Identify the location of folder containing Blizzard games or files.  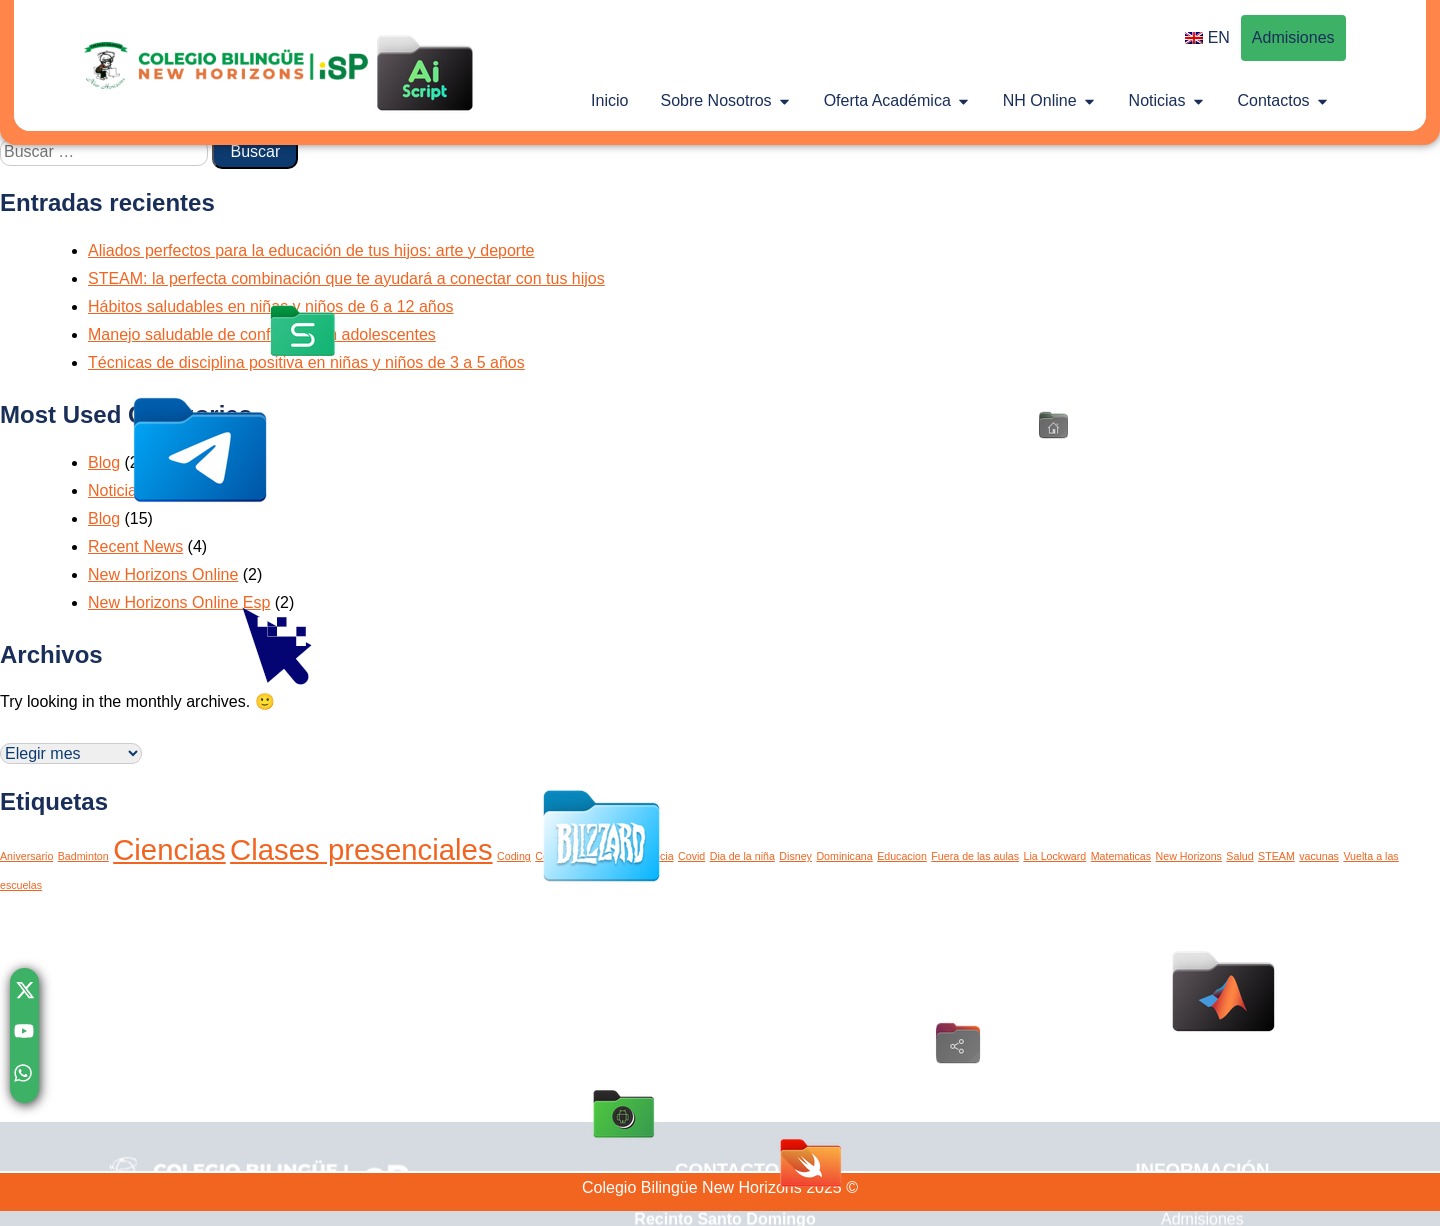
(601, 839).